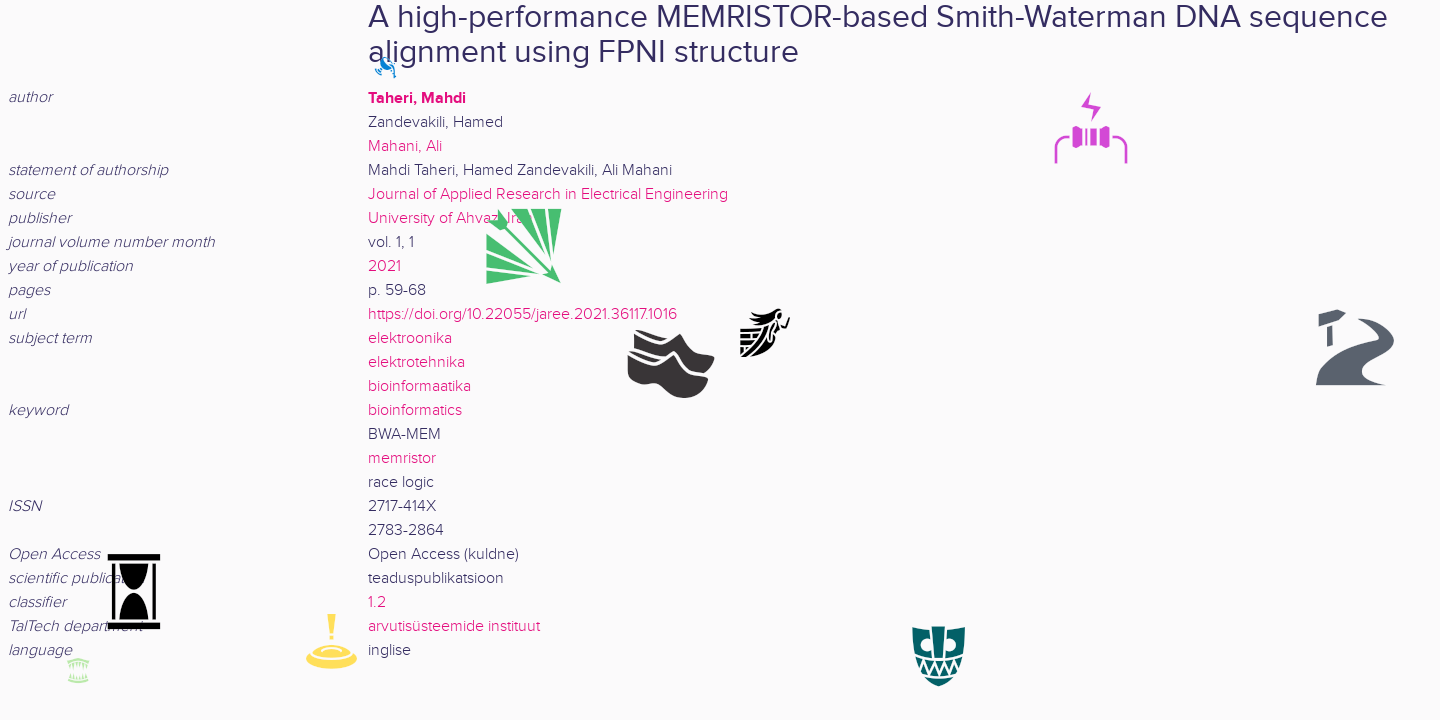  What do you see at coordinates (331, 641) in the screenshot?
I see `indicates a hazard or dangerous area in gameplay` at bounding box center [331, 641].